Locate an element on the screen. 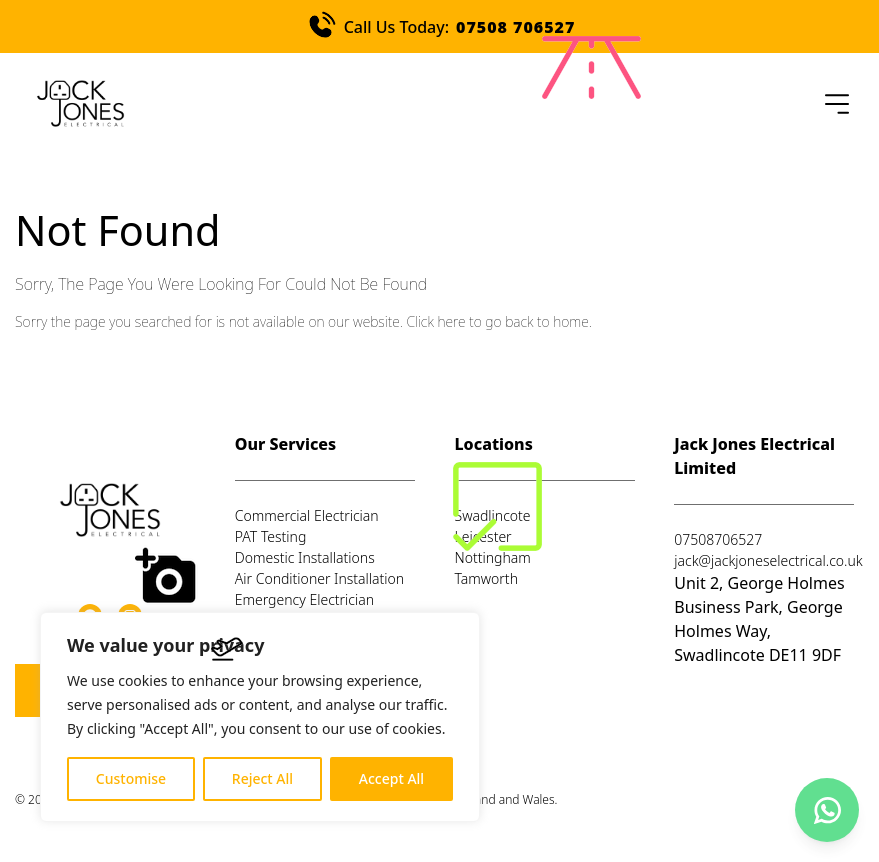  flight departure status indicator is located at coordinates (227, 648).